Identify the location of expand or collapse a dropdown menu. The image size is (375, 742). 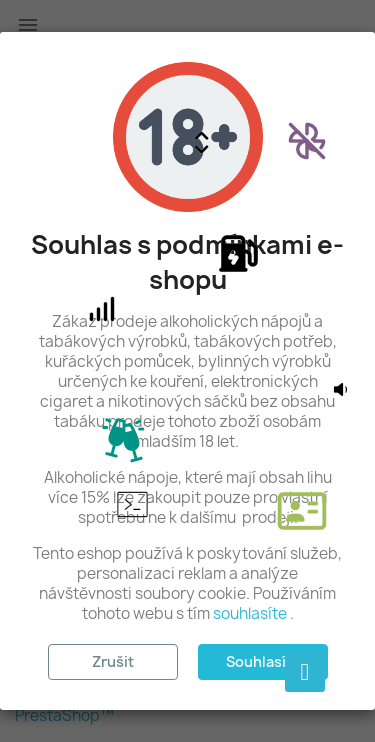
(201, 142).